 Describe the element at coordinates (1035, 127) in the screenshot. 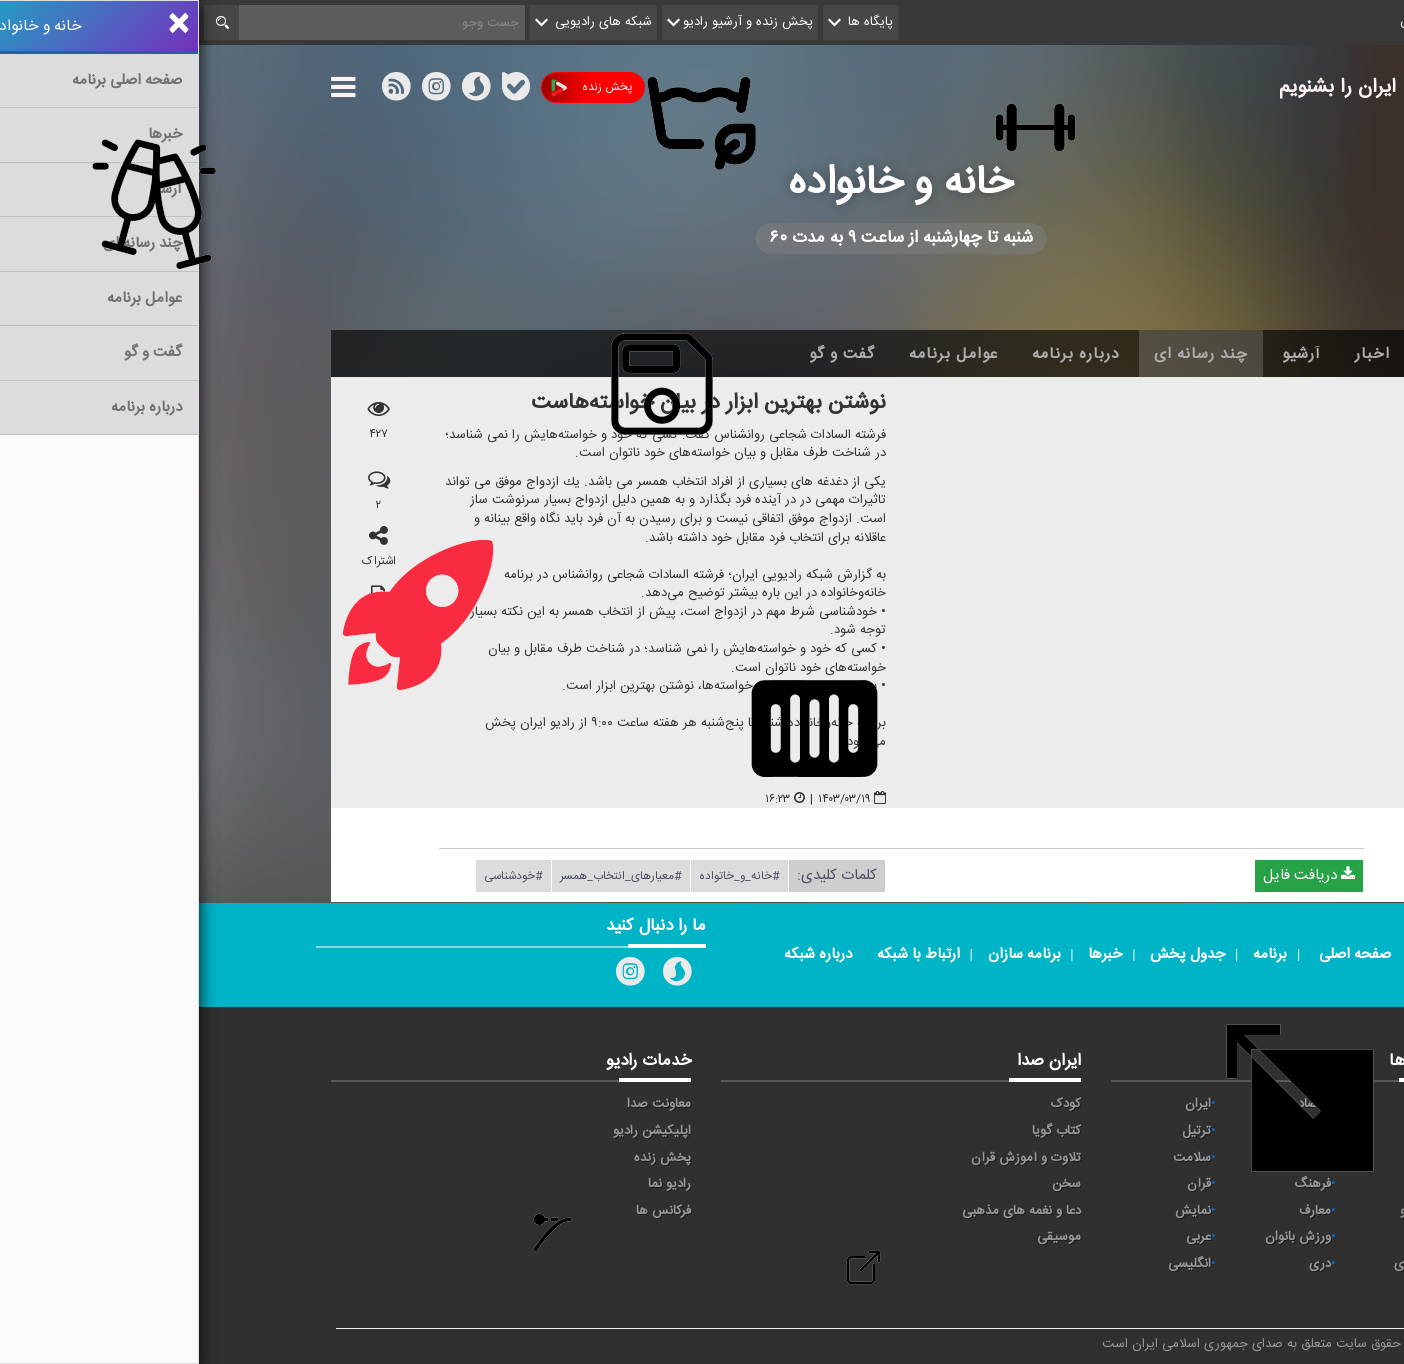

I see `access workout or fitness features` at that location.